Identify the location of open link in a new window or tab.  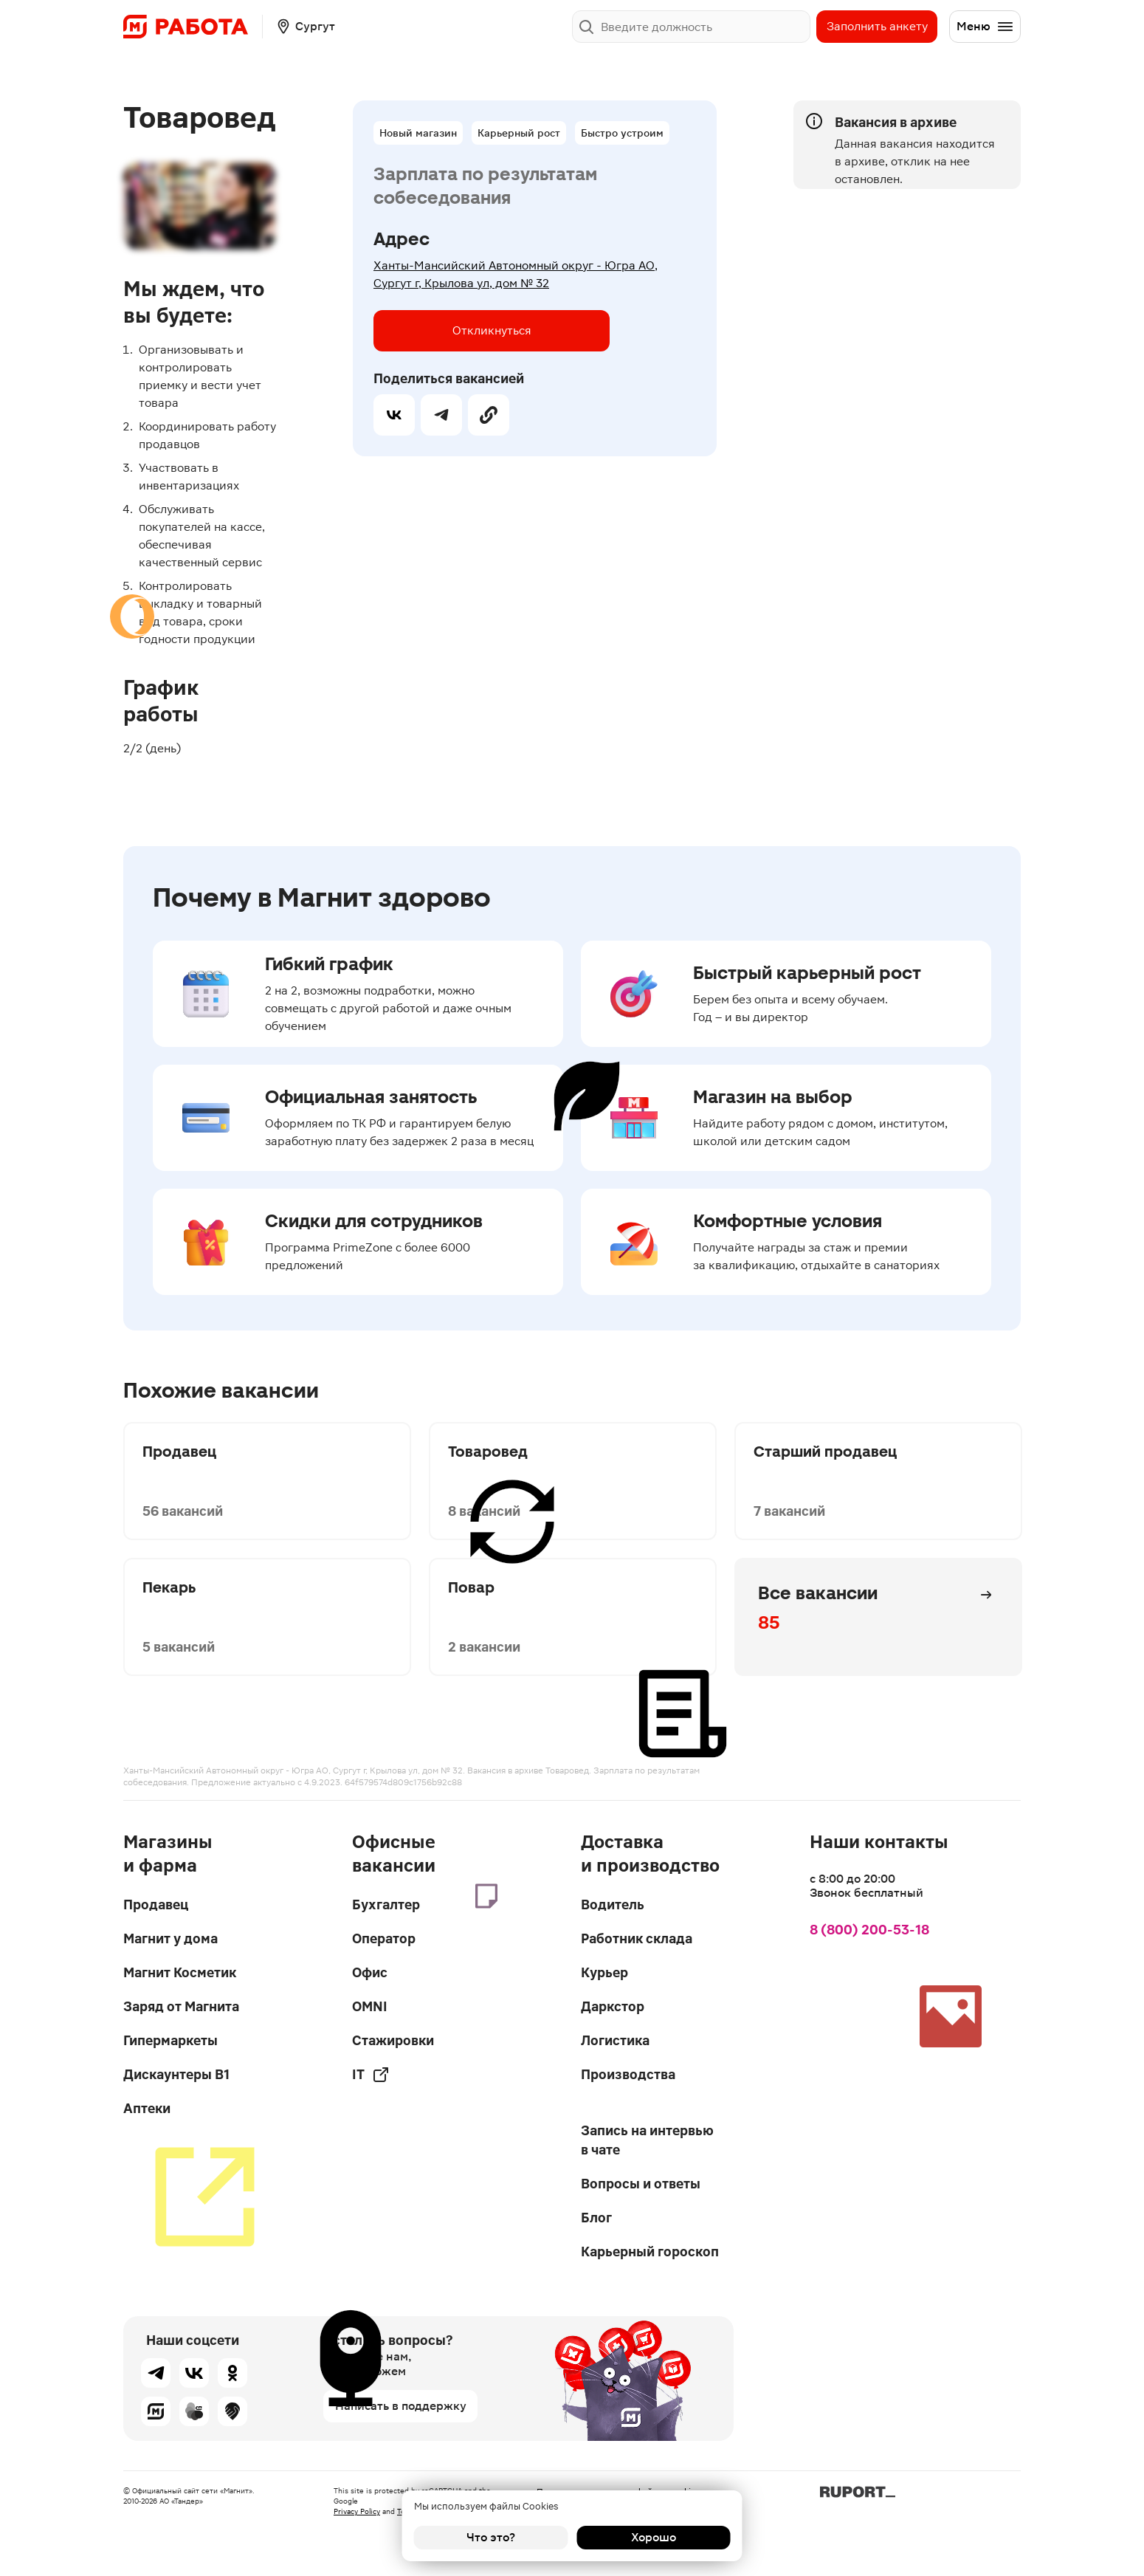
(204, 2197).